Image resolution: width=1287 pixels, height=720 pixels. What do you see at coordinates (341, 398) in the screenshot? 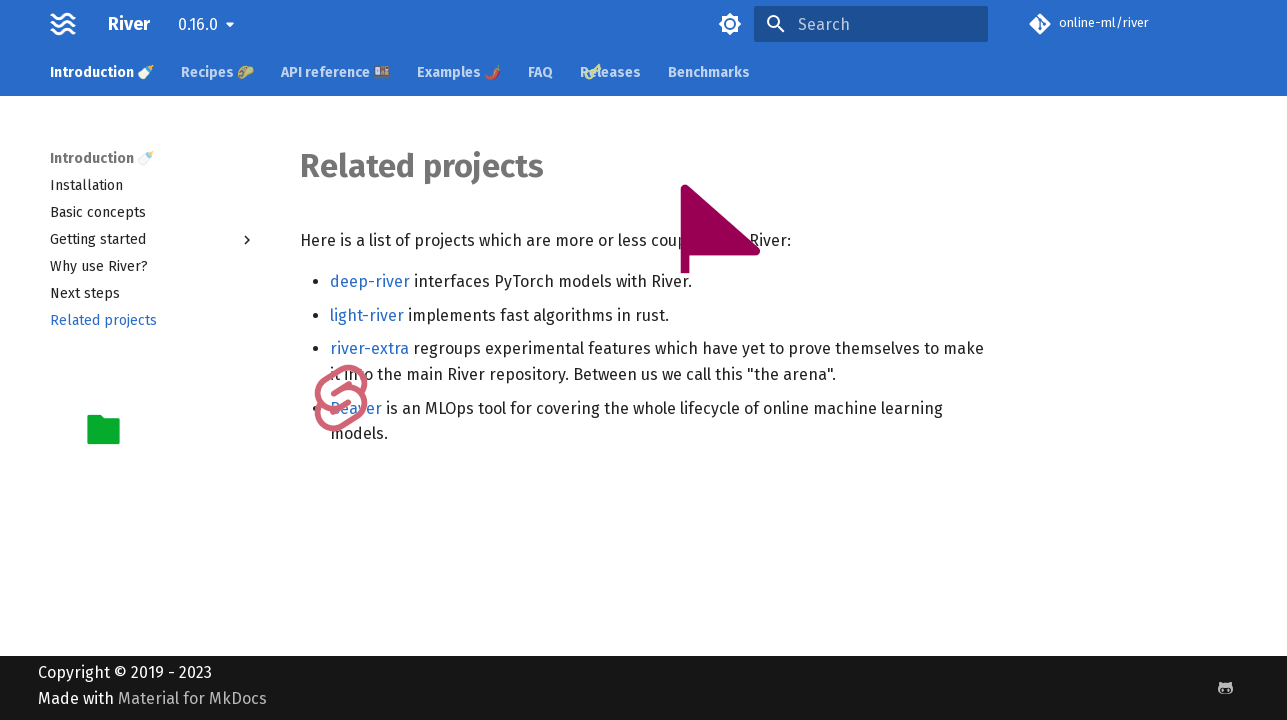
I see `svelte framework logo` at bounding box center [341, 398].